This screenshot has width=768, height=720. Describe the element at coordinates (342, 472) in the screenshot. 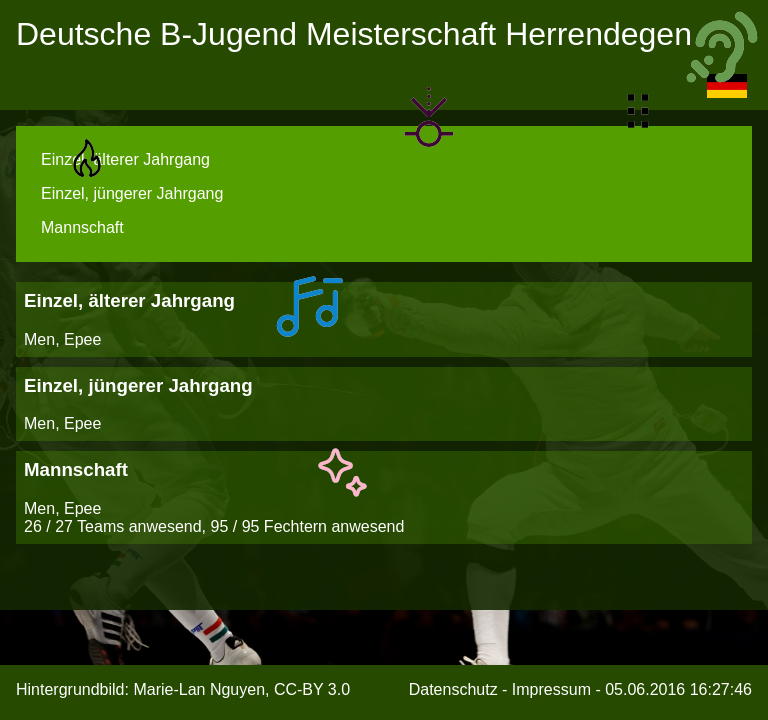

I see `indicates AI-generated or enhanced content` at that location.